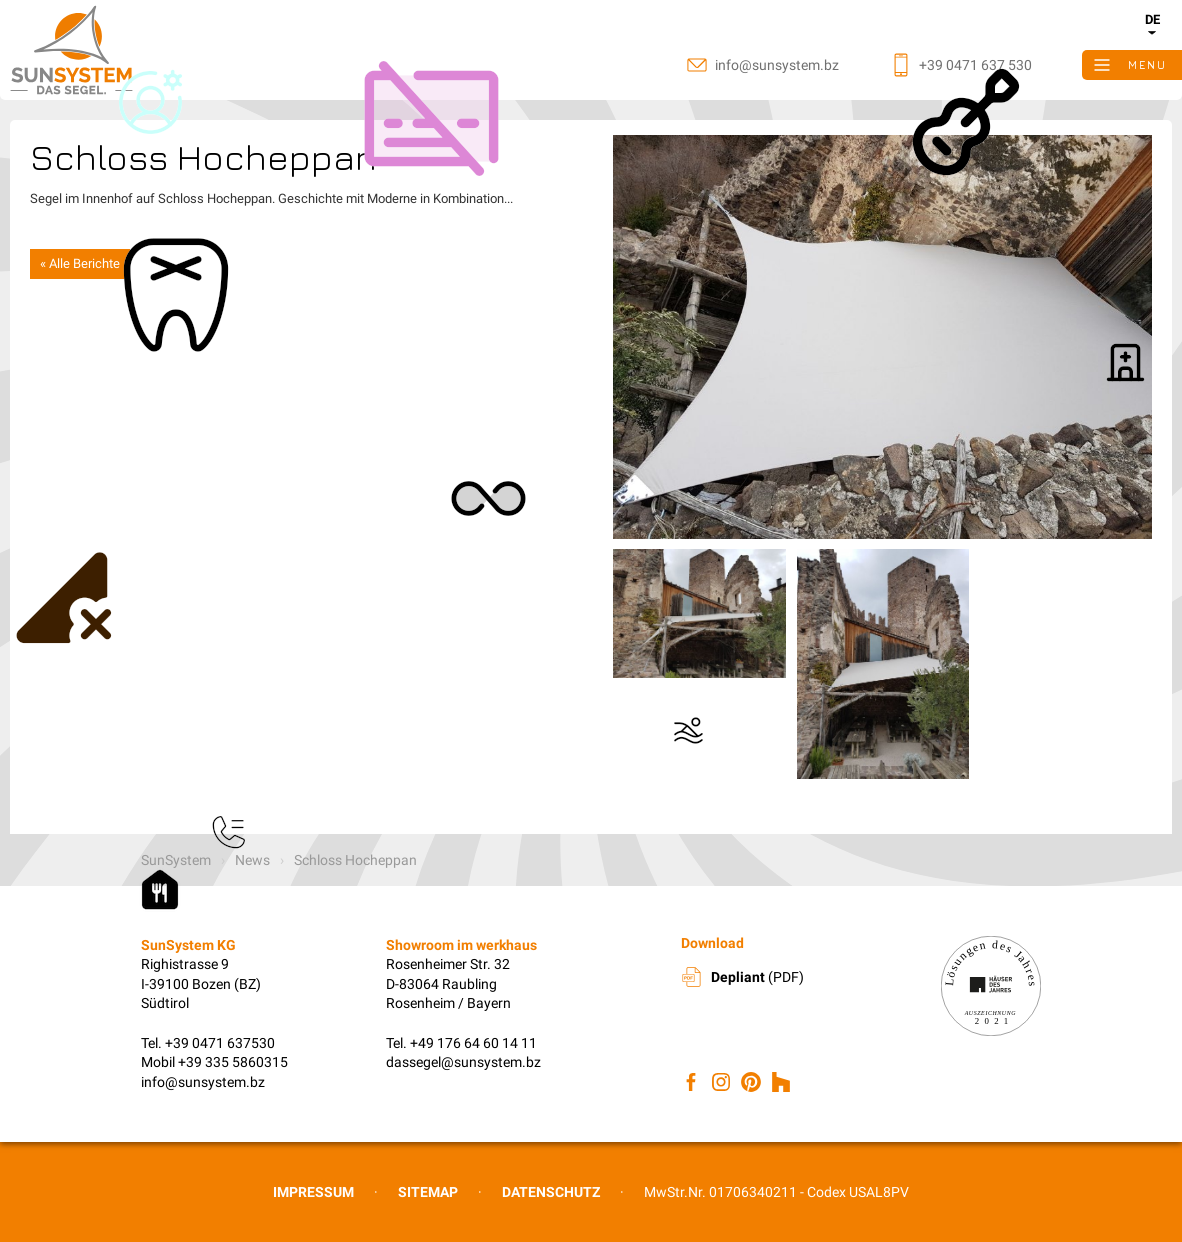 The width and height of the screenshot is (1182, 1242). I want to click on find nearby food banks or food assistance, so click(160, 889).